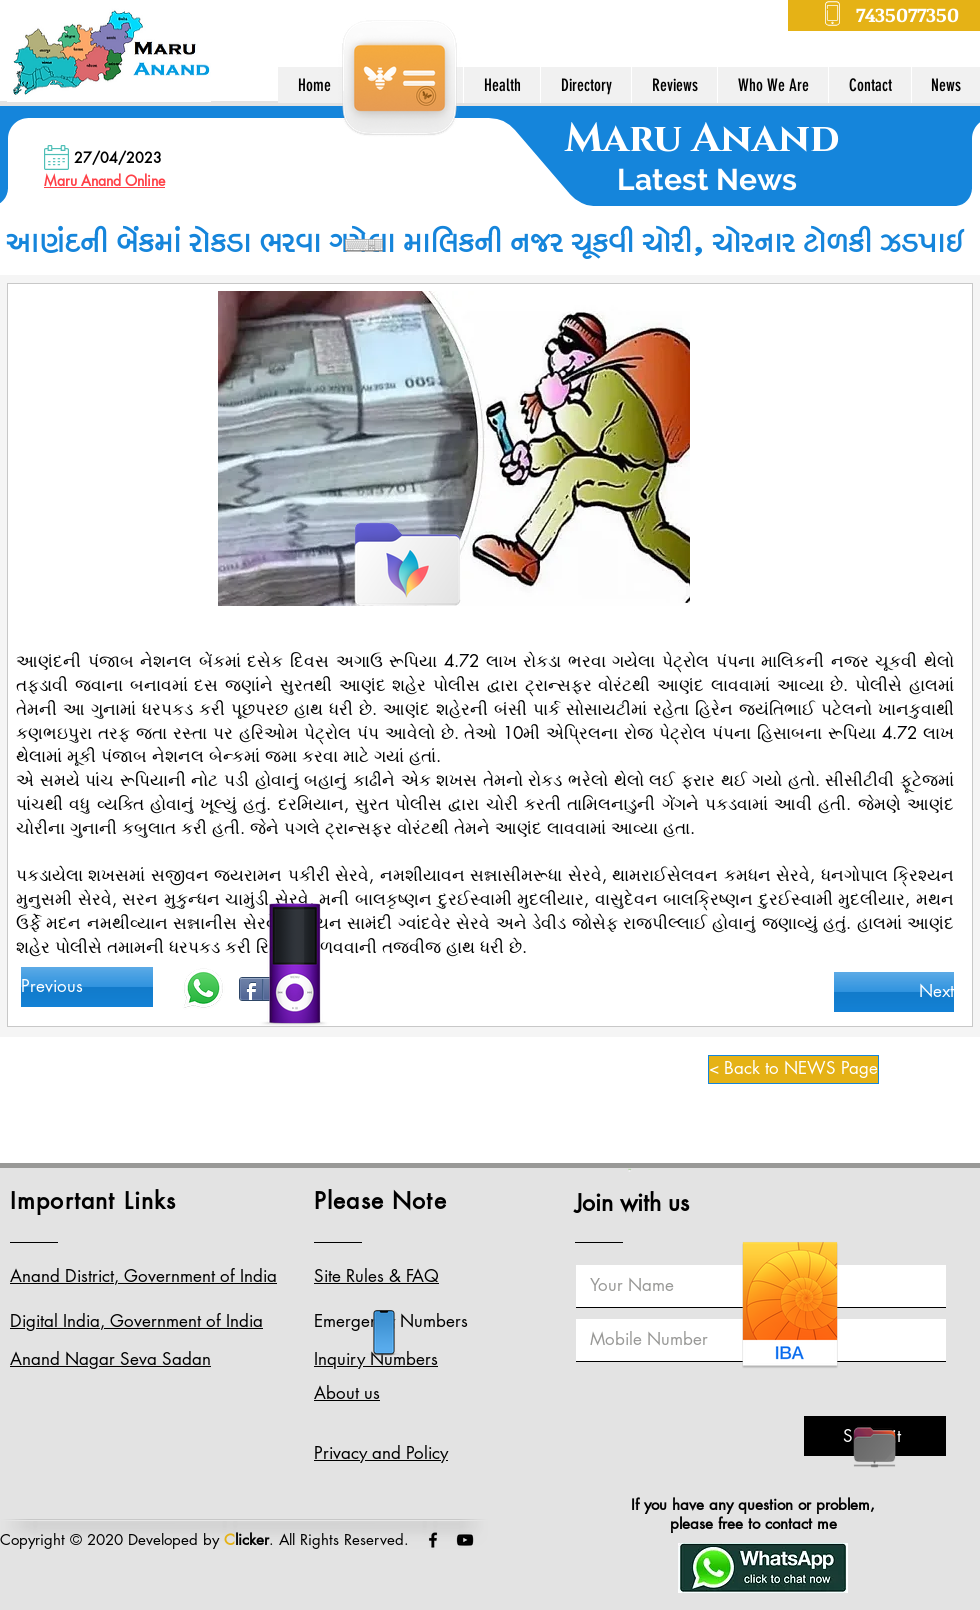  I want to click on iPod nano device in purple, so click(294, 965).